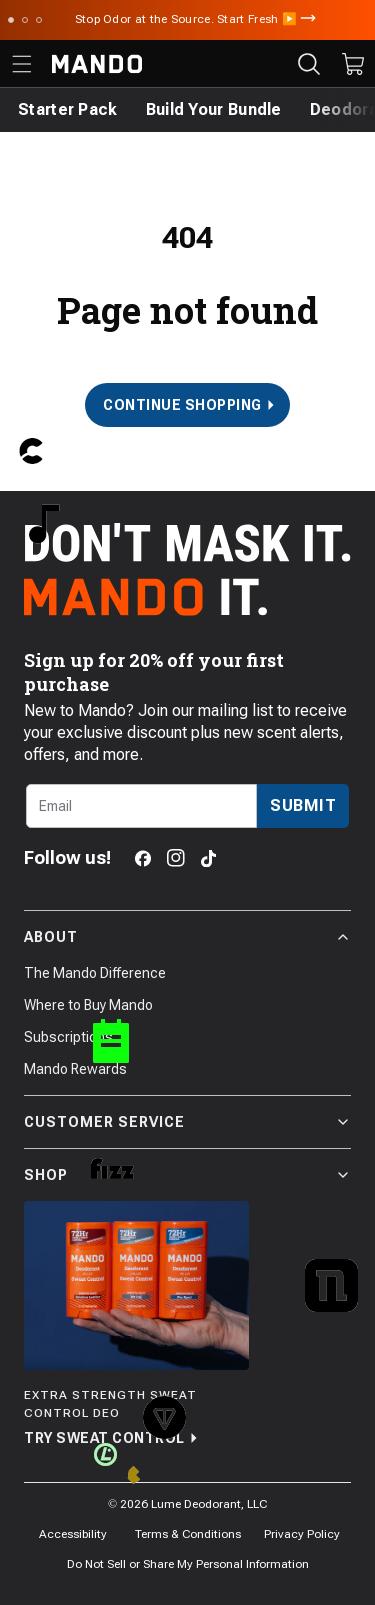 Image resolution: width=375 pixels, height=1605 pixels. I want to click on access music library or player, so click(42, 524).